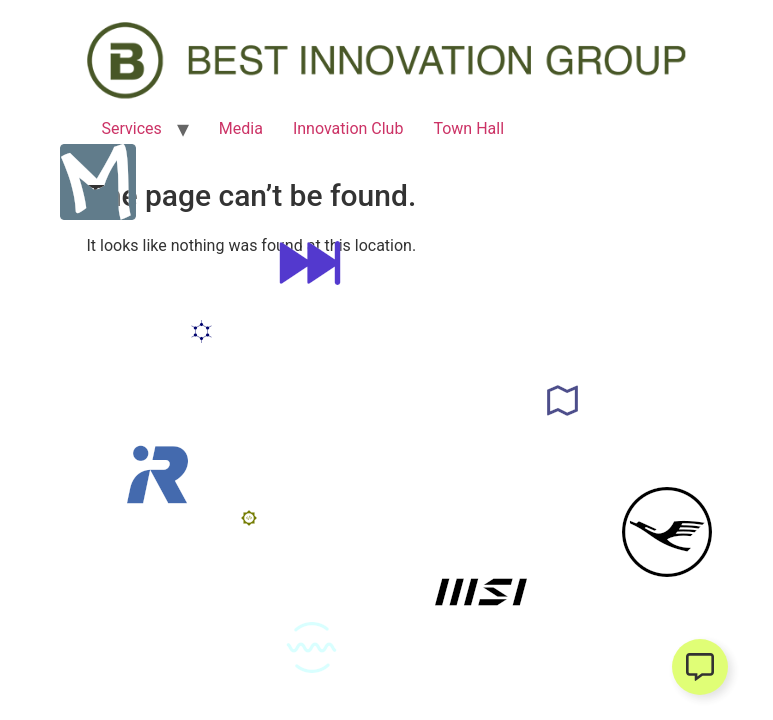 The height and width of the screenshot is (720, 773). What do you see at coordinates (667, 532) in the screenshot?
I see `access Lufthansa airline services` at bounding box center [667, 532].